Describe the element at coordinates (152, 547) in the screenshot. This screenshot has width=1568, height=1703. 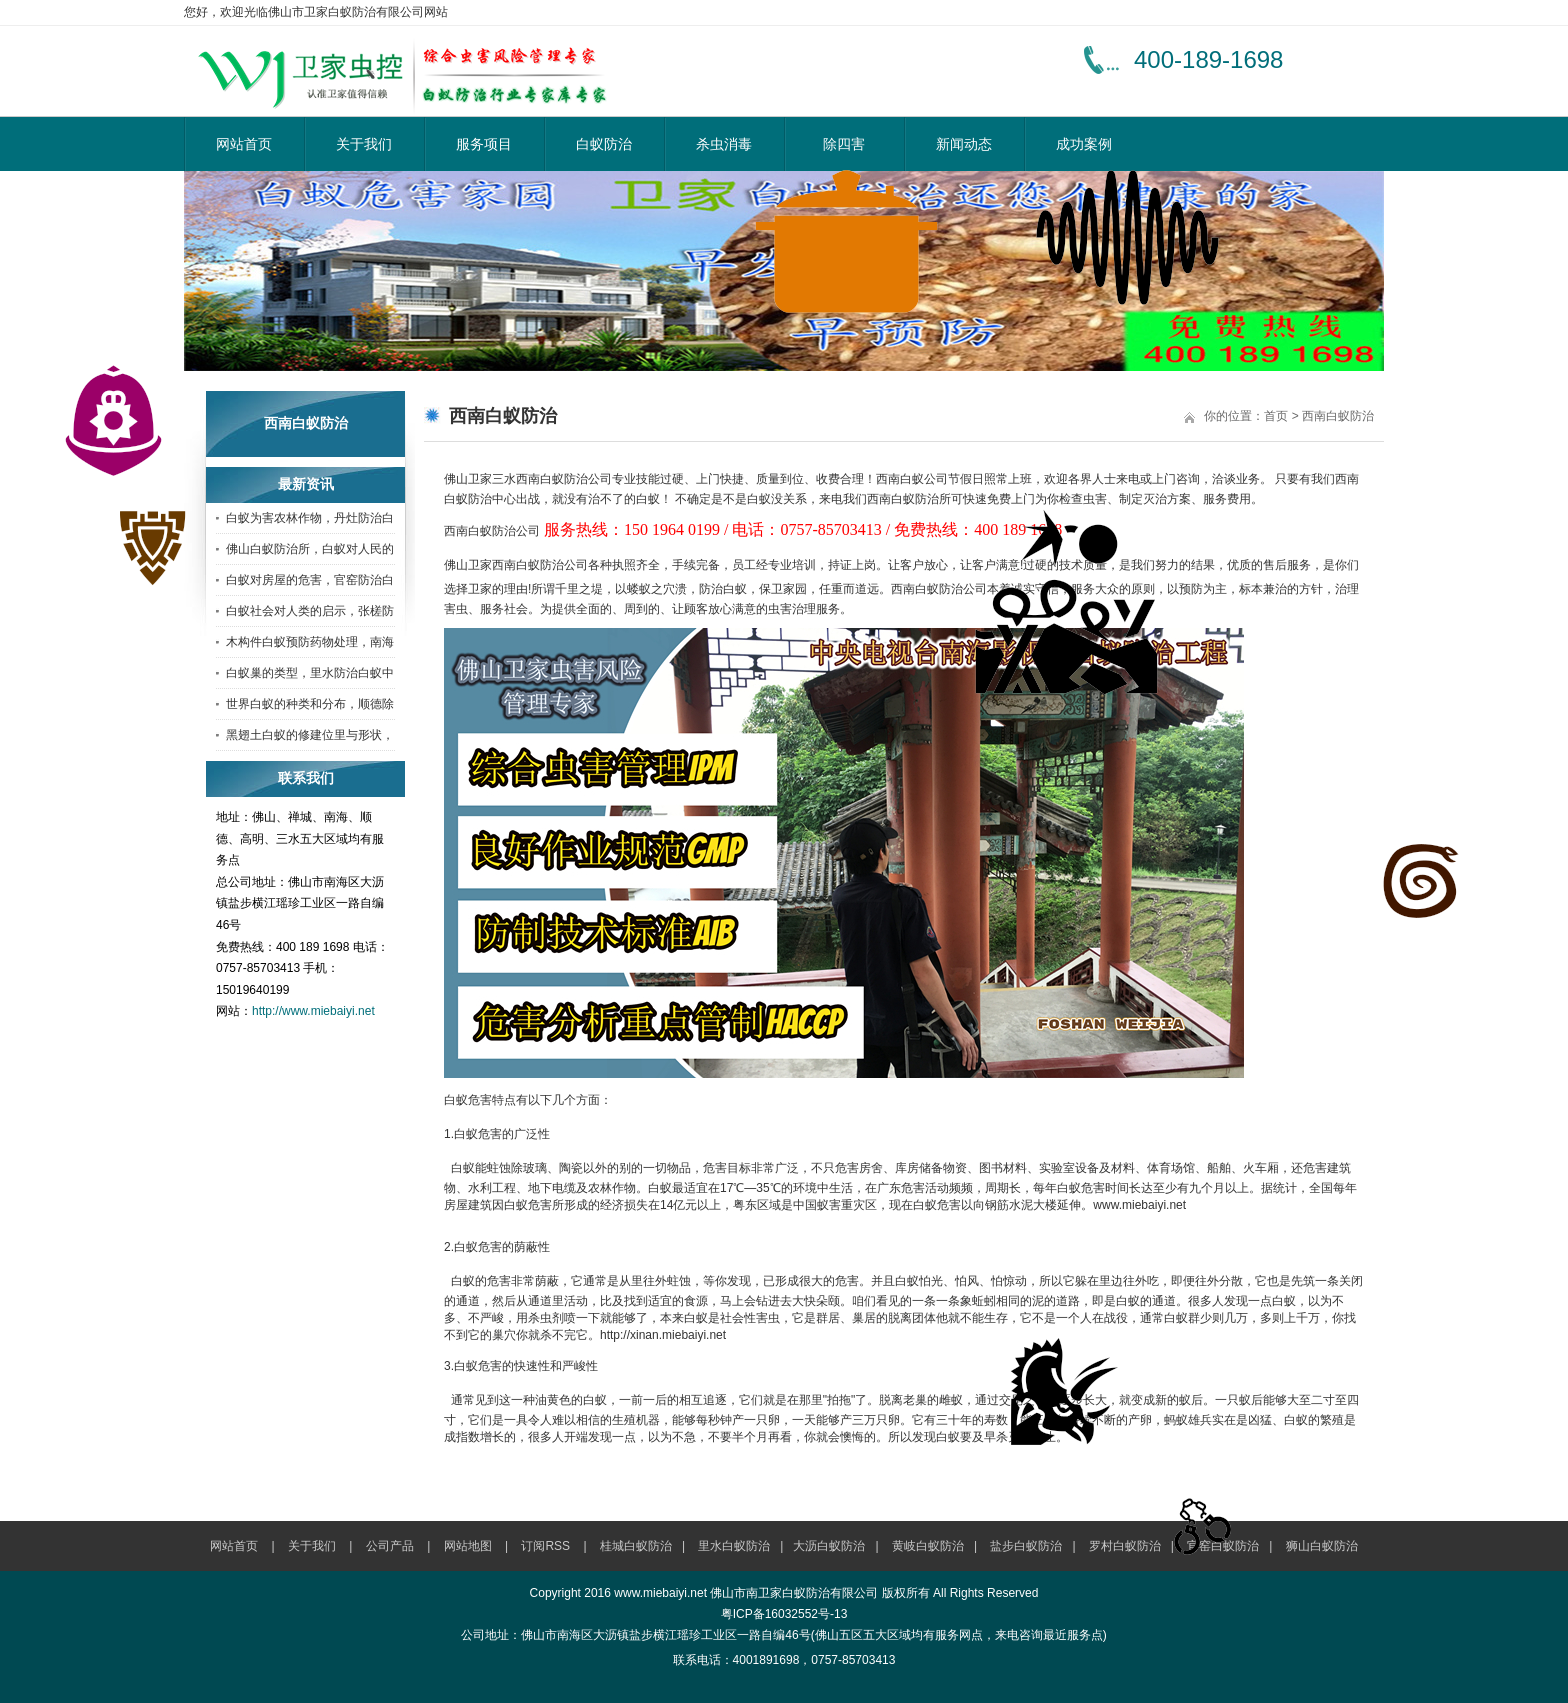
I see `indicates protected or secured content` at that location.